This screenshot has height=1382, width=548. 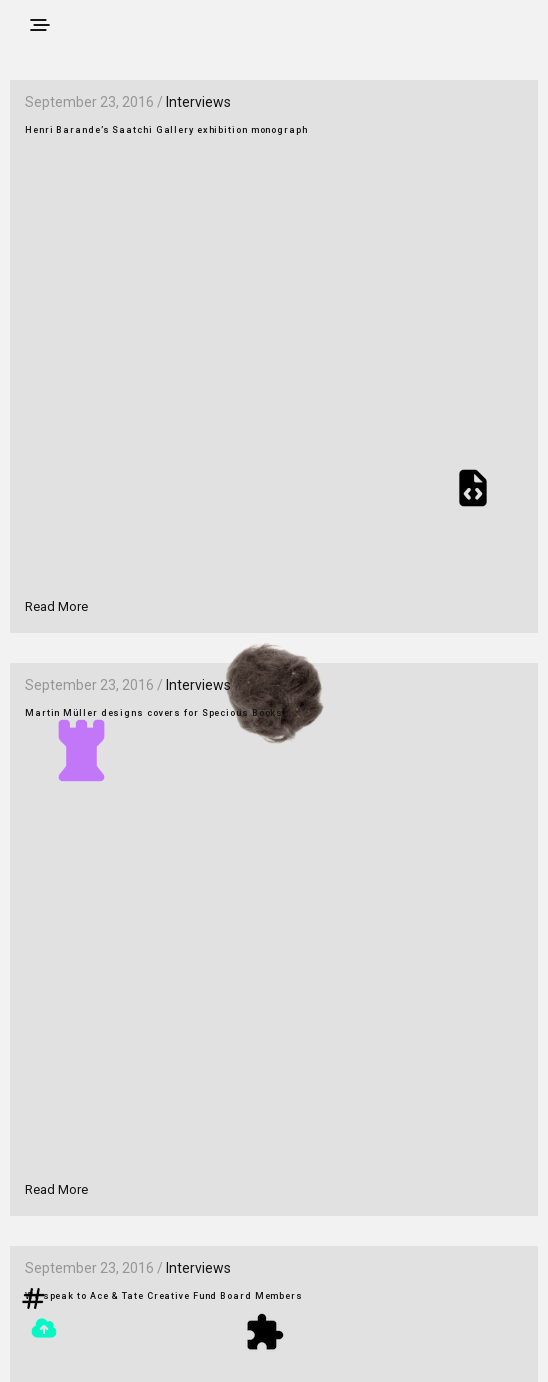 I want to click on access browser extensions, so click(x=264, y=1332).